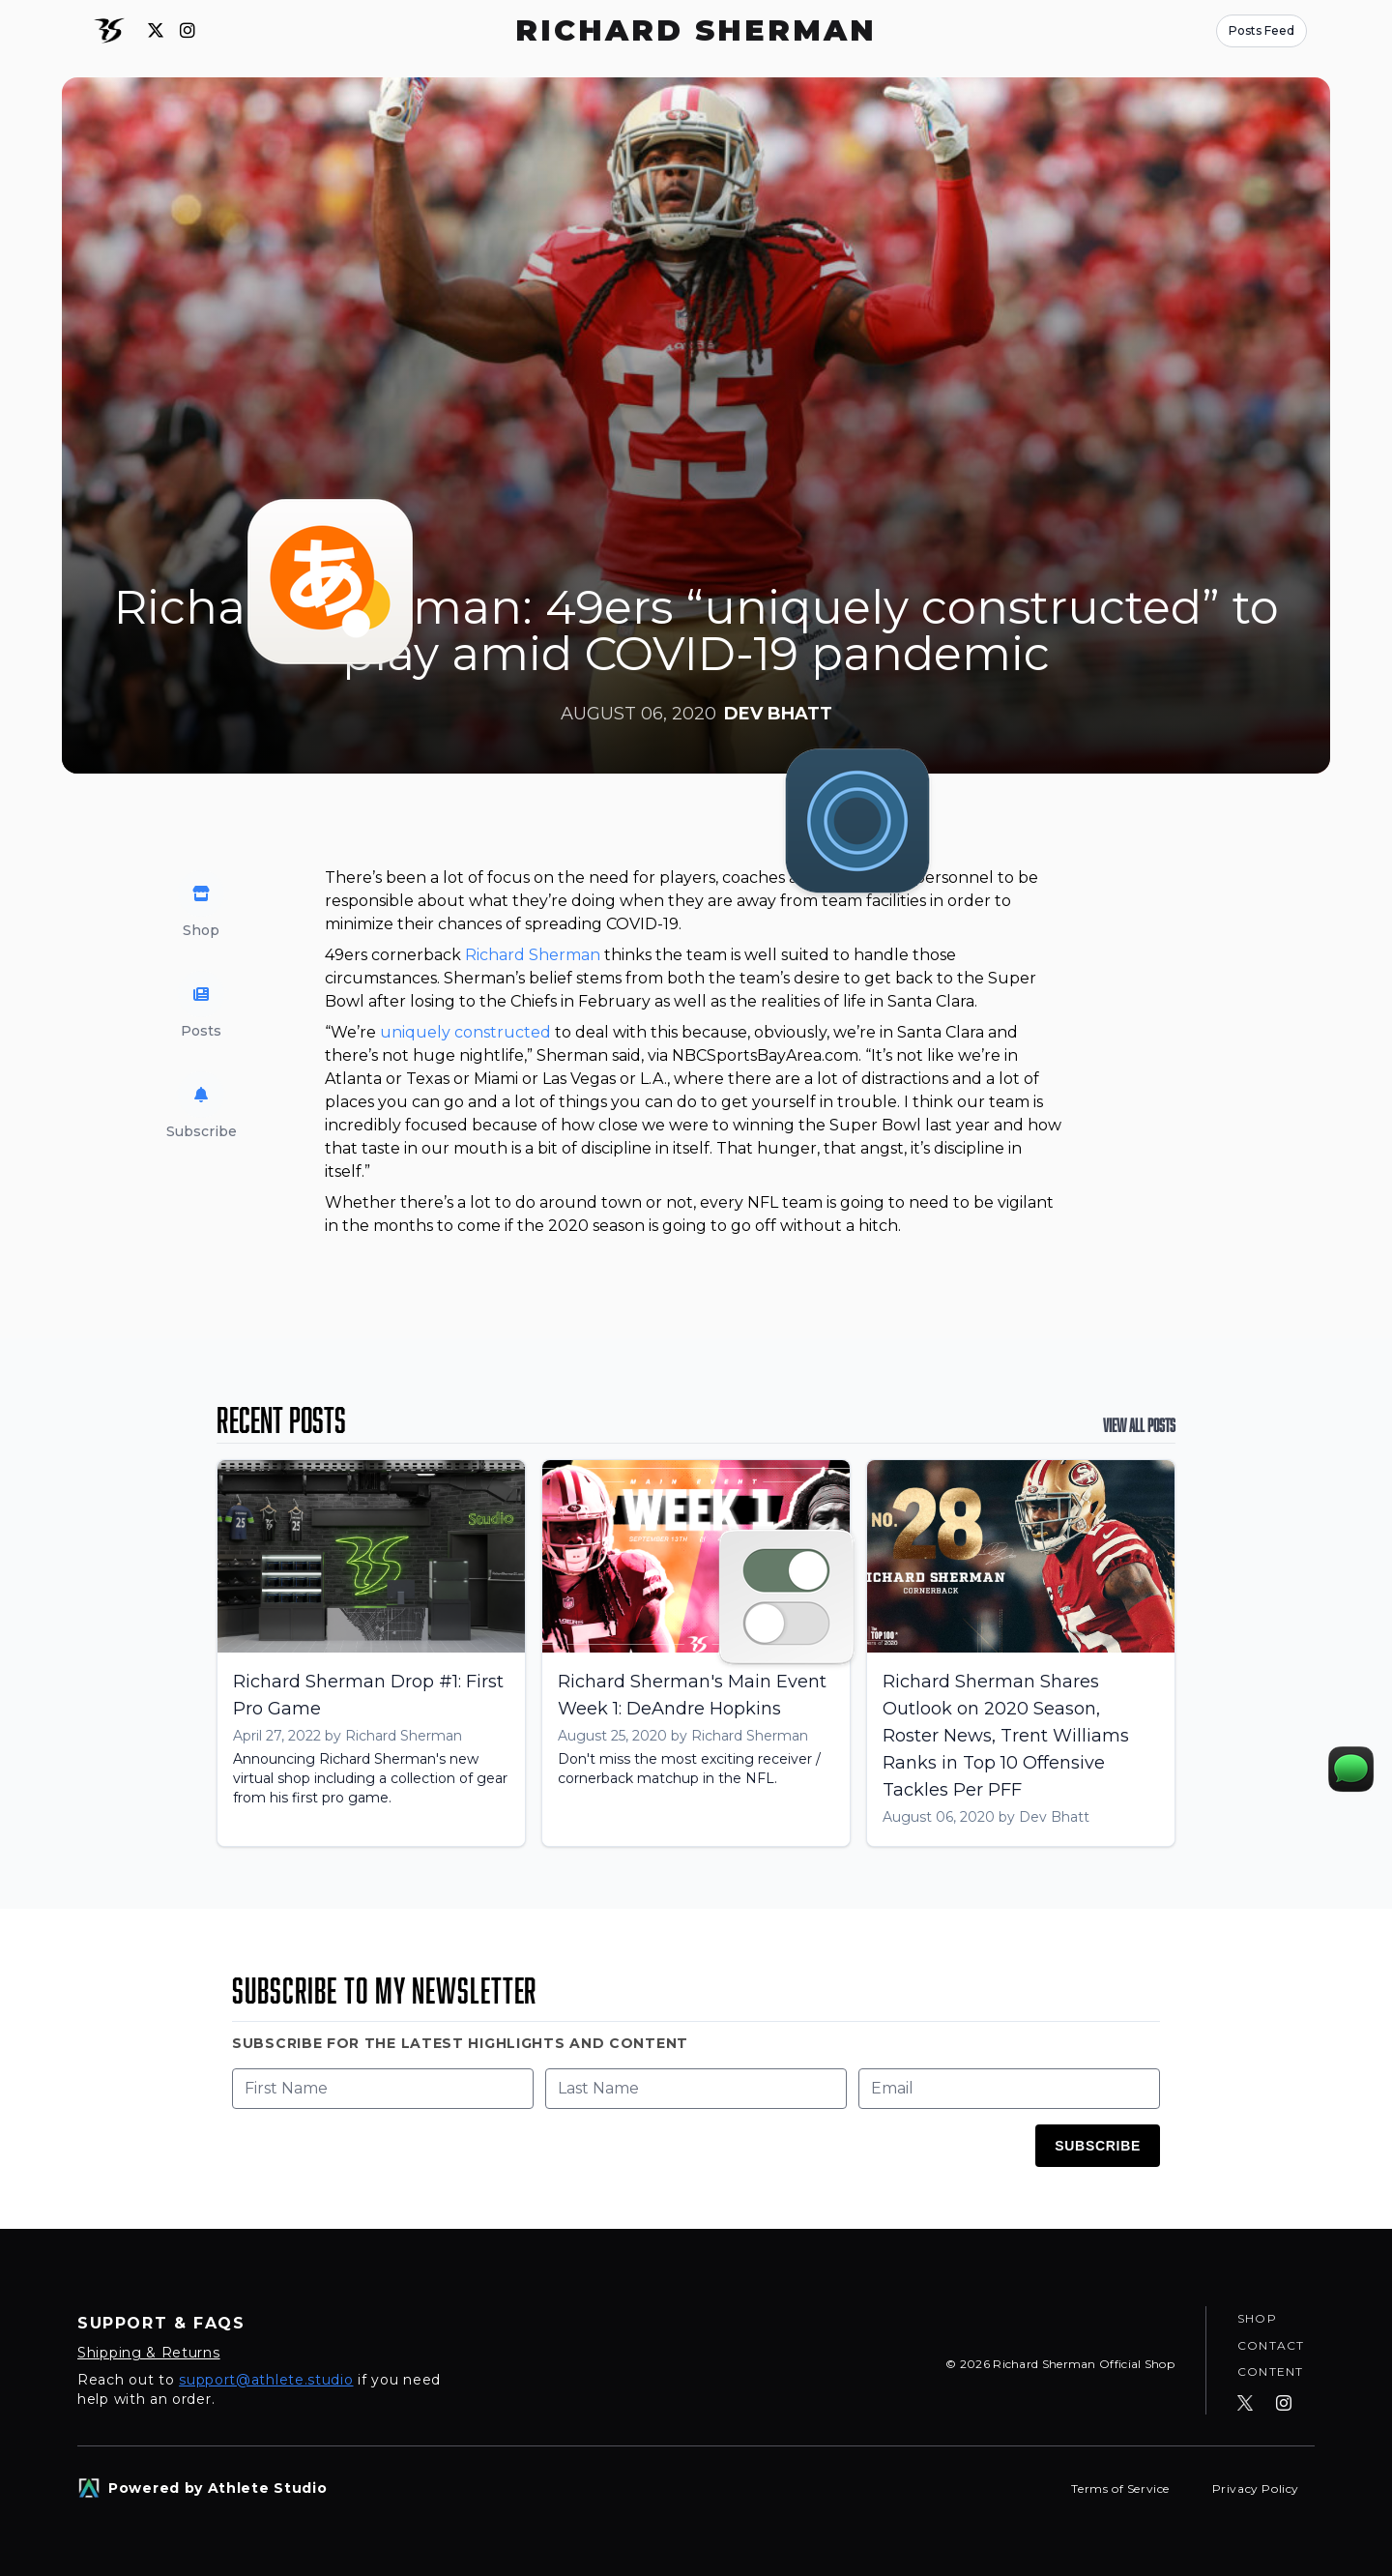  I want to click on open gnome tweaks application, so click(786, 1596).